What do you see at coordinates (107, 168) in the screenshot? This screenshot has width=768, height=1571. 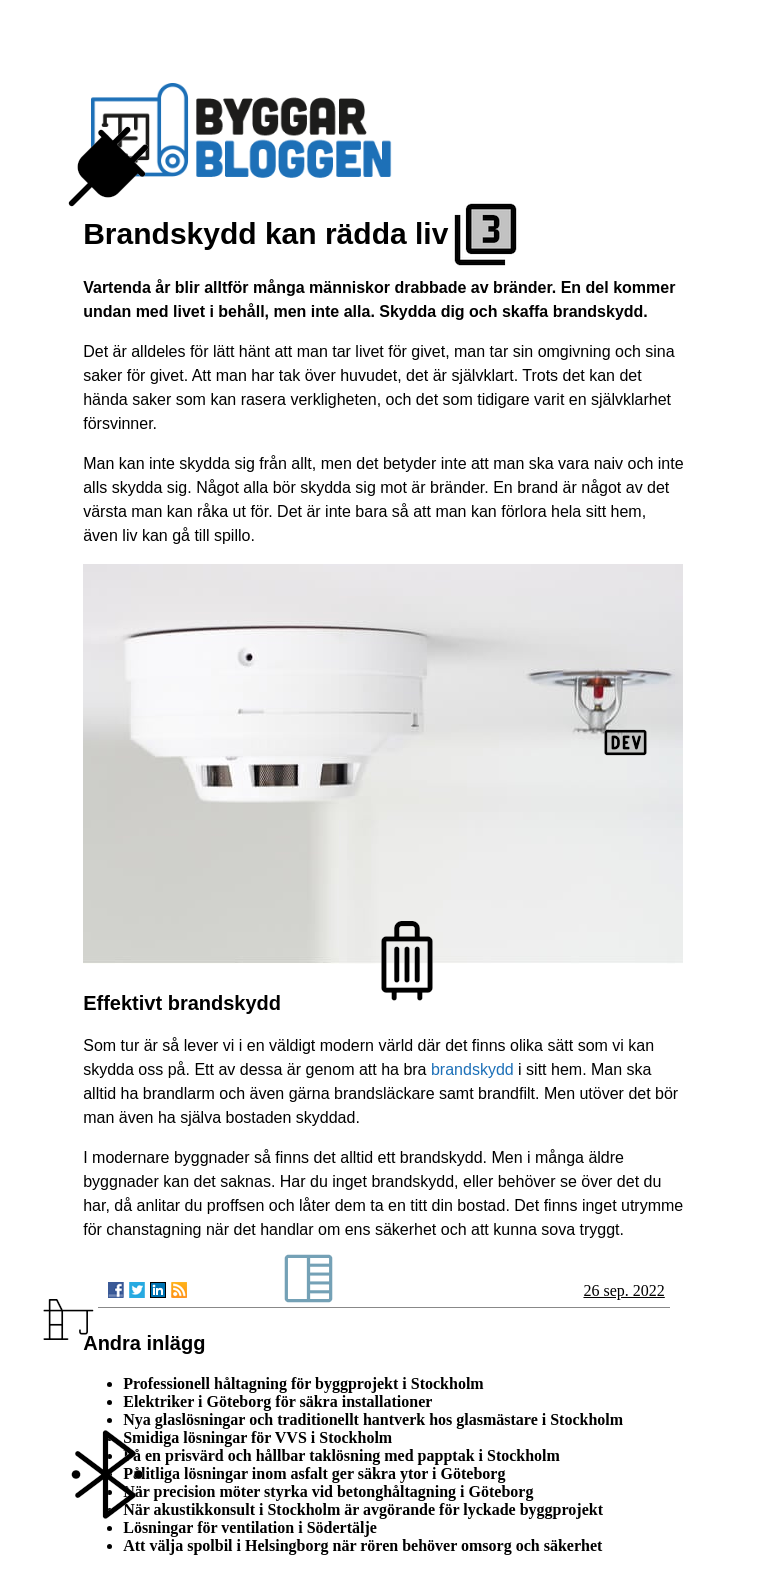 I see `connect to a power source` at bounding box center [107, 168].